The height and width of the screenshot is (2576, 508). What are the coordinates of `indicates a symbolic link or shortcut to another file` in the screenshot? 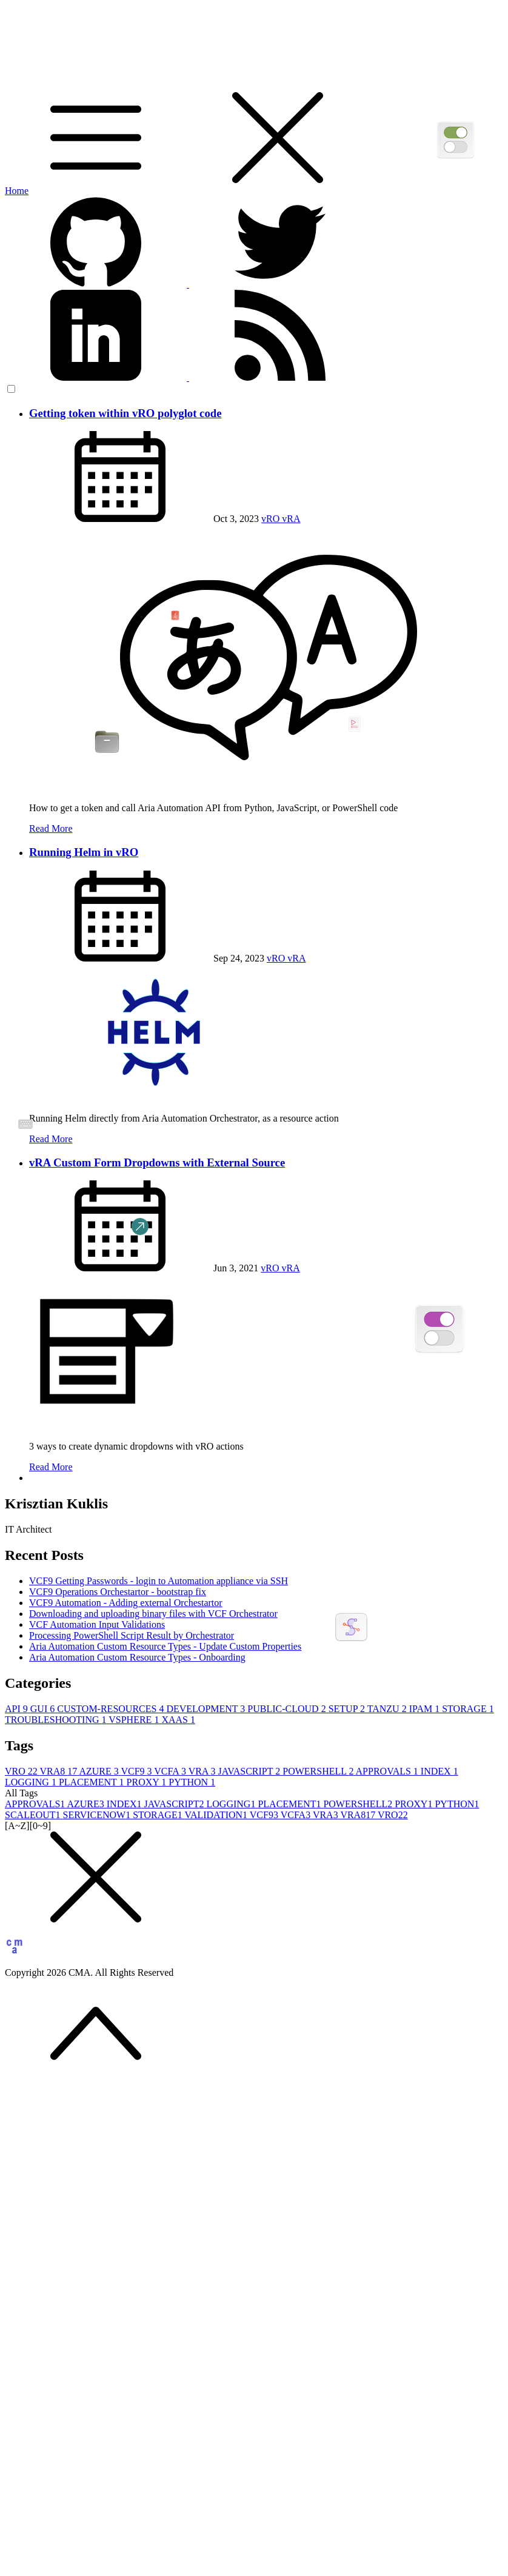 It's located at (140, 1226).